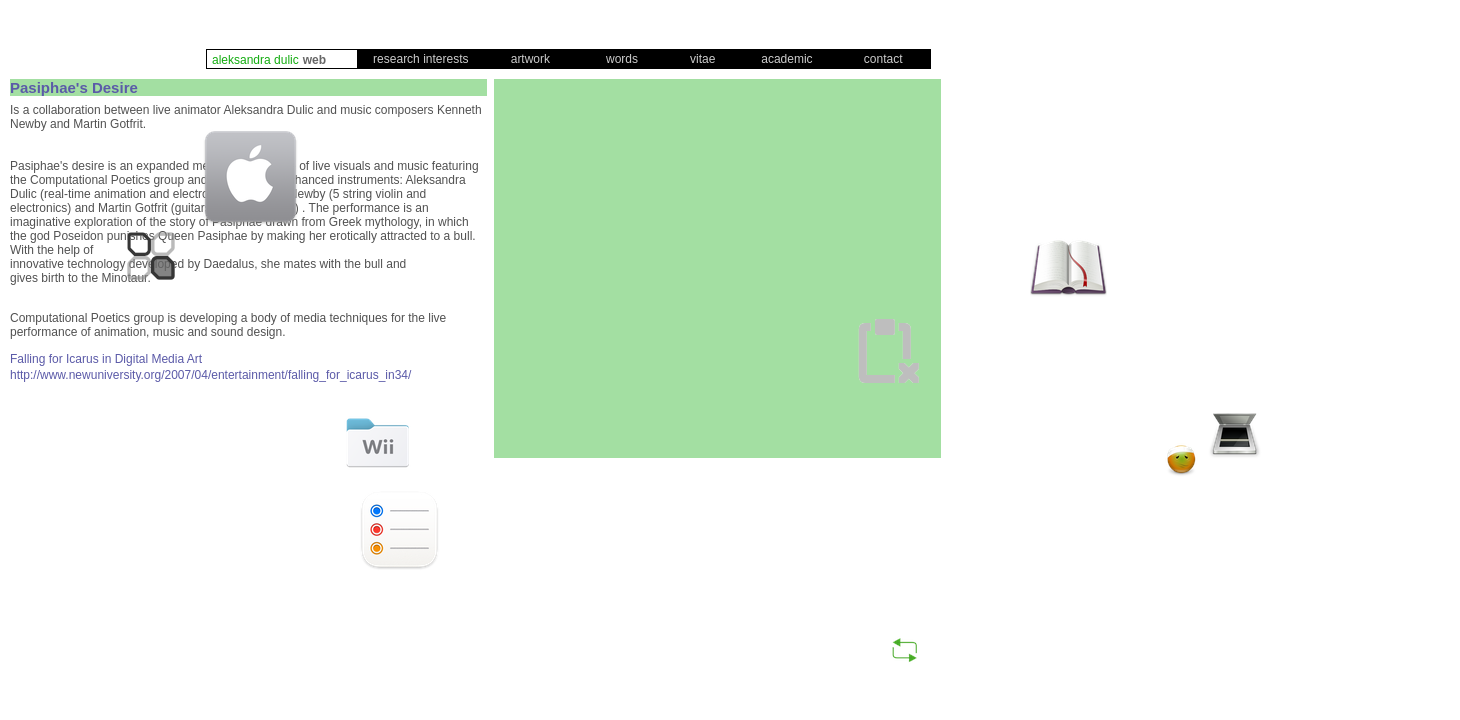  I want to click on indicates user is feeling unwell or sick, so click(1181, 460).